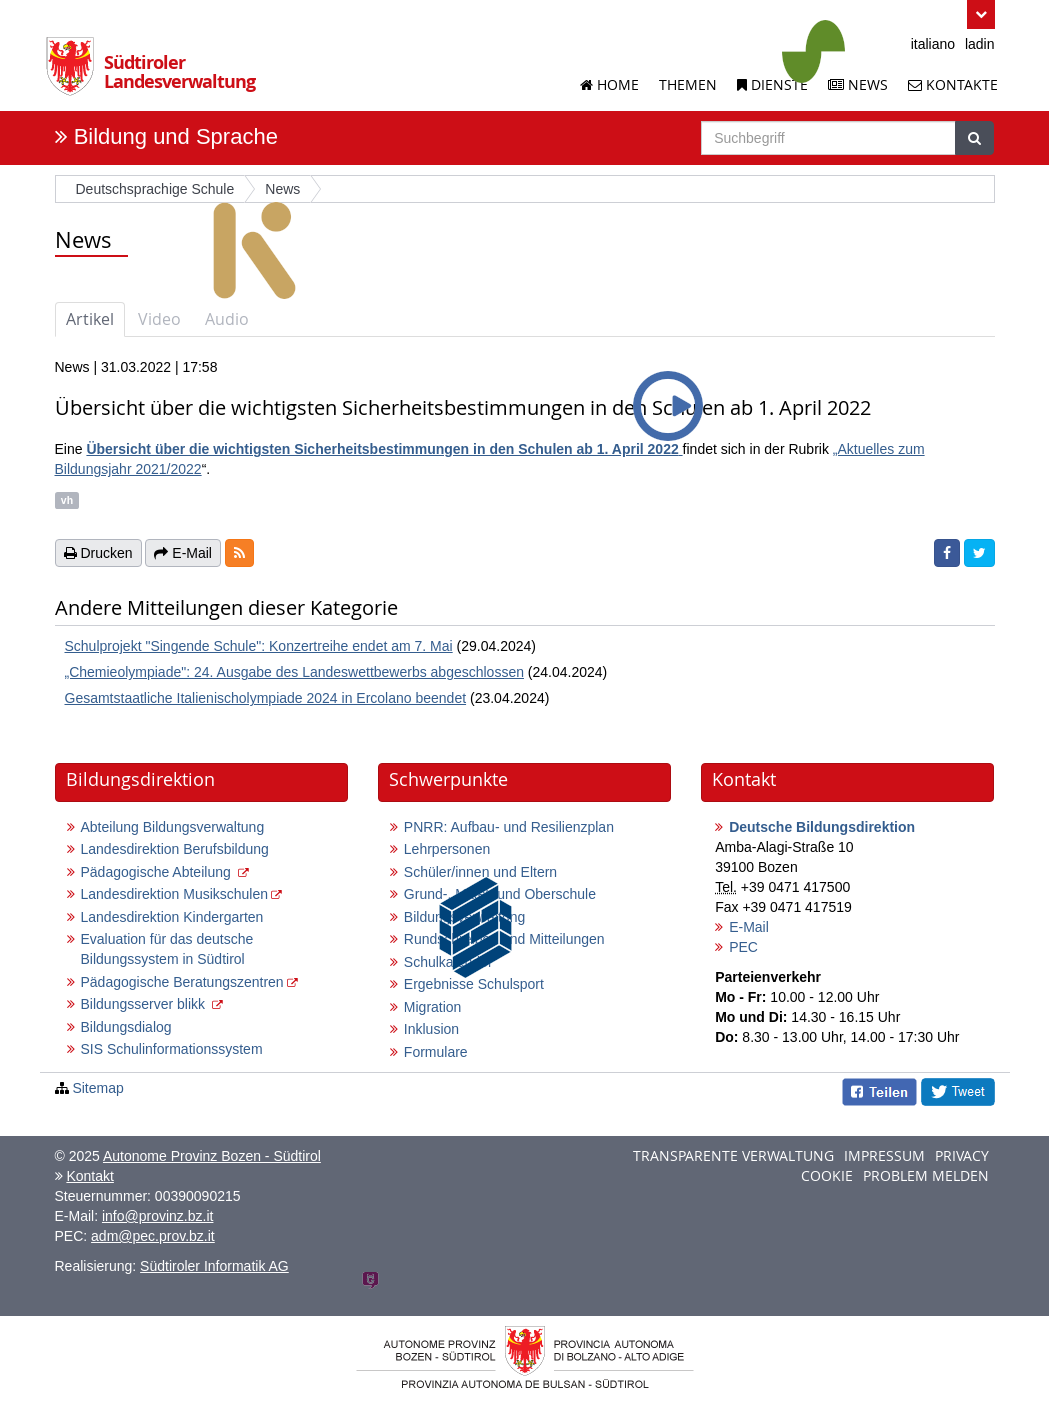 This screenshot has height=1402, width=1049. Describe the element at coordinates (370, 1280) in the screenshot. I see `link to GNU Social profile` at that location.